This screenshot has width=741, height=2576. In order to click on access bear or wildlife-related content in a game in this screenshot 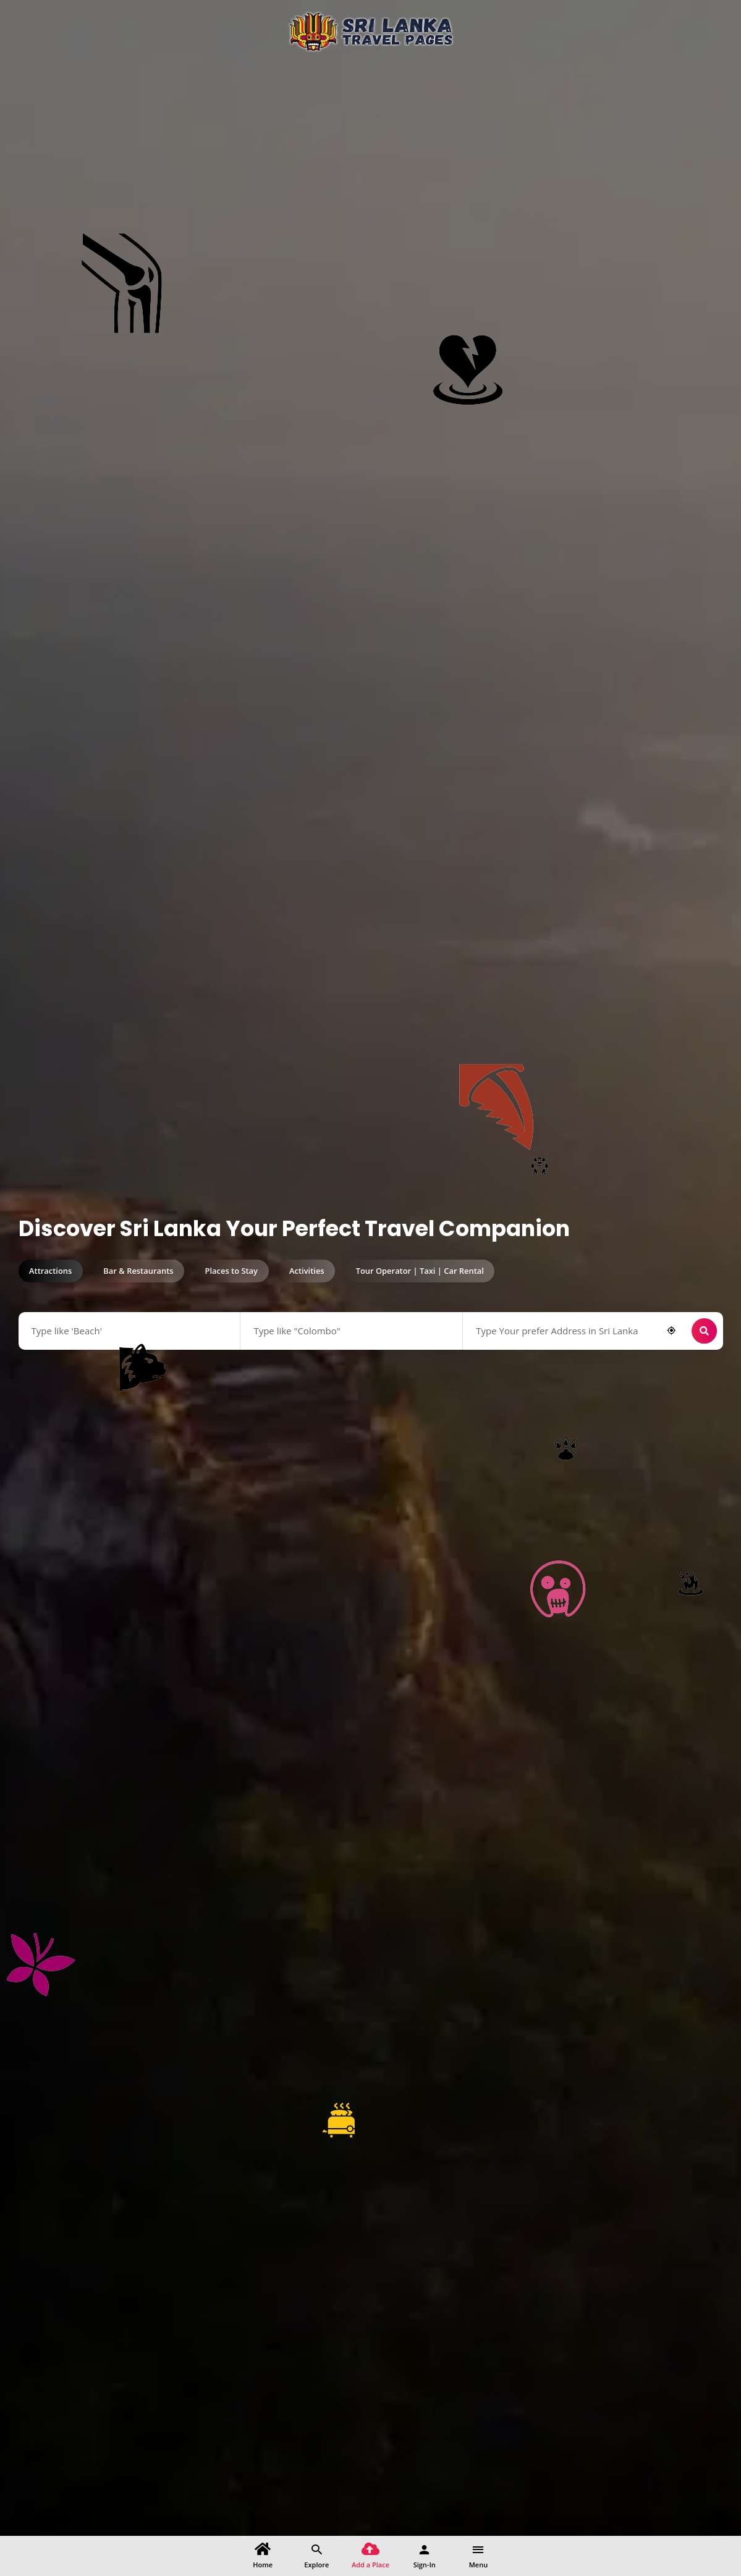, I will do `click(145, 1368)`.